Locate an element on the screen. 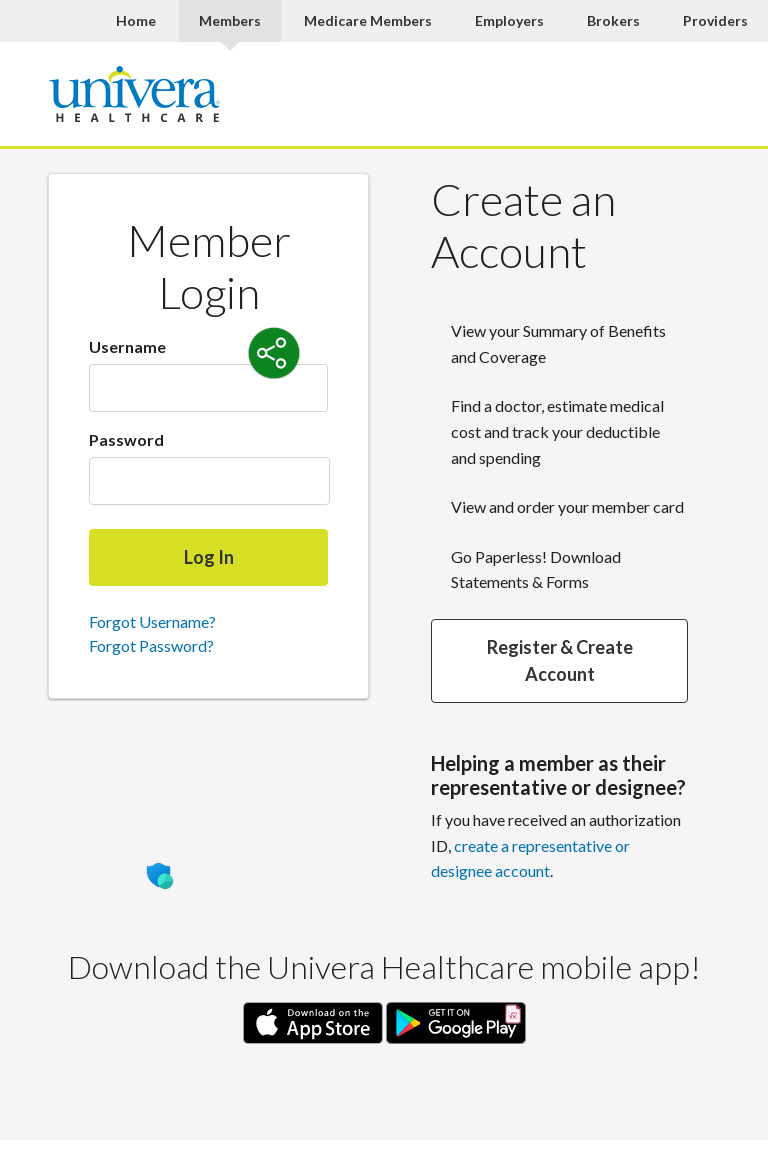 The image size is (768, 1164). view security status or protection settings is located at coordinates (160, 876).